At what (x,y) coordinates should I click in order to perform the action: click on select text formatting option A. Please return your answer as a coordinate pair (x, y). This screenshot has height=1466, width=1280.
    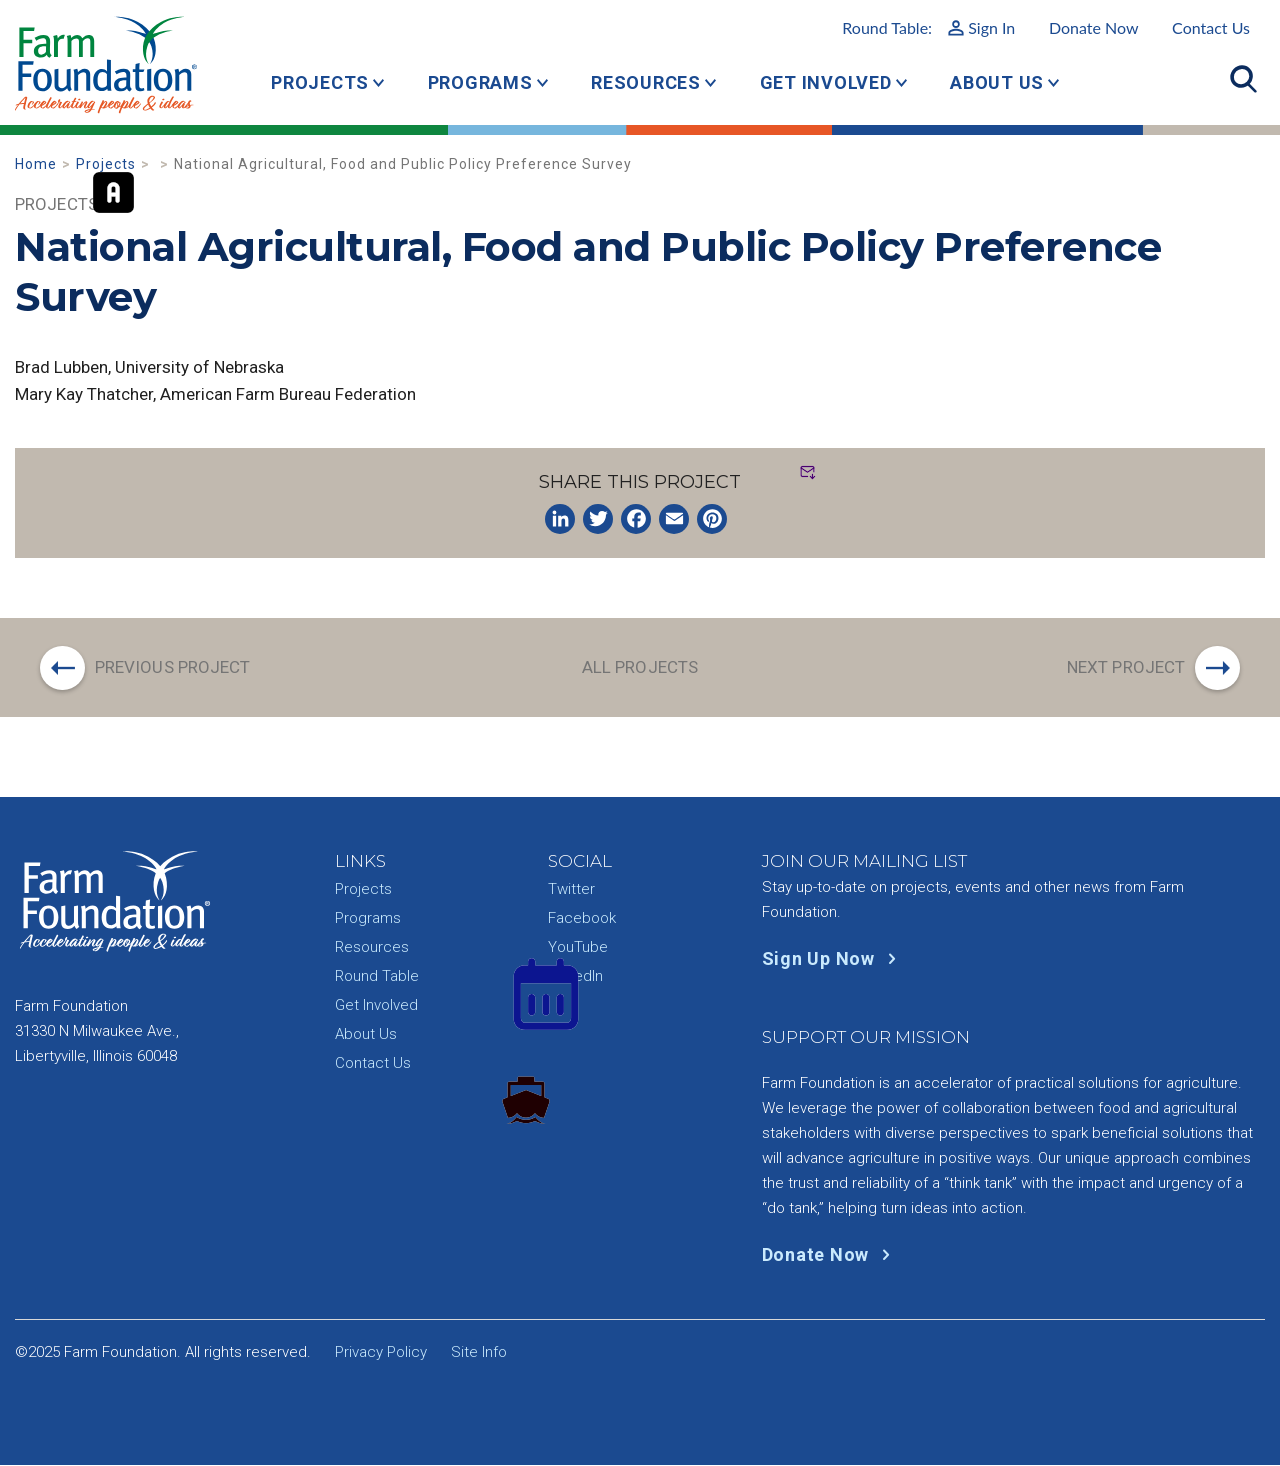
    Looking at the image, I should click on (113, 192).